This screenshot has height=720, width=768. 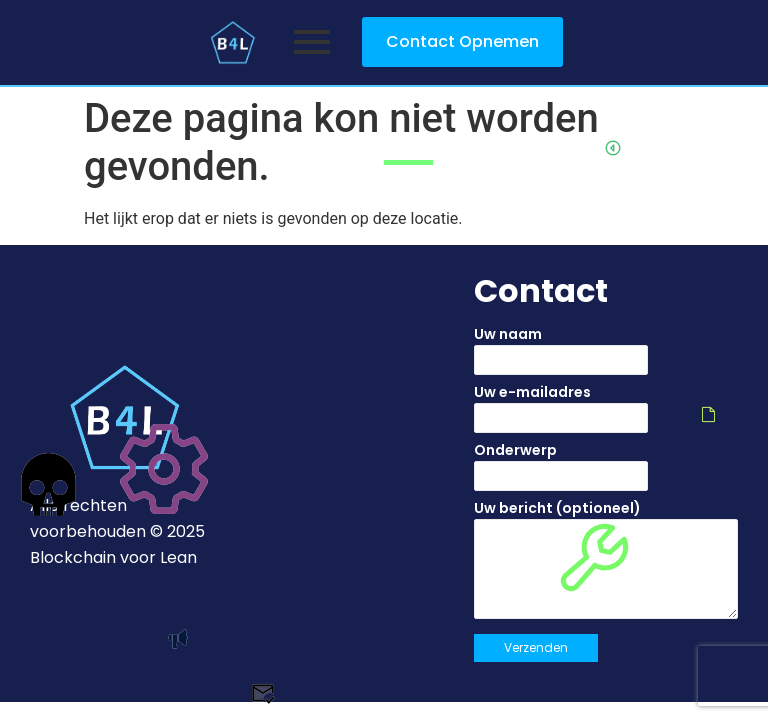 I want to click on view or open a document, so click(x=708, y=414).